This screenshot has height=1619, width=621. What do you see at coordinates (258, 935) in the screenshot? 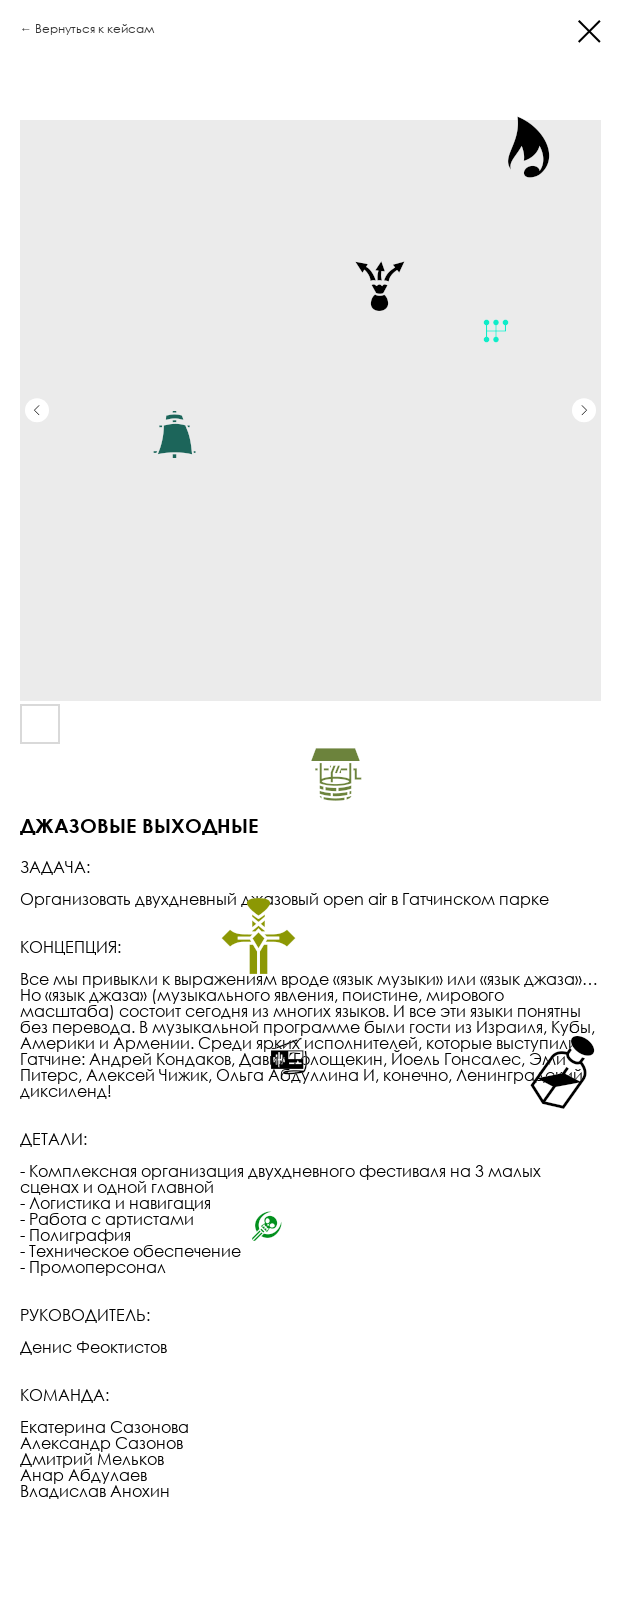
I see `select a sword or melee weapon in a game inventory` at bounding box center [258, 935].